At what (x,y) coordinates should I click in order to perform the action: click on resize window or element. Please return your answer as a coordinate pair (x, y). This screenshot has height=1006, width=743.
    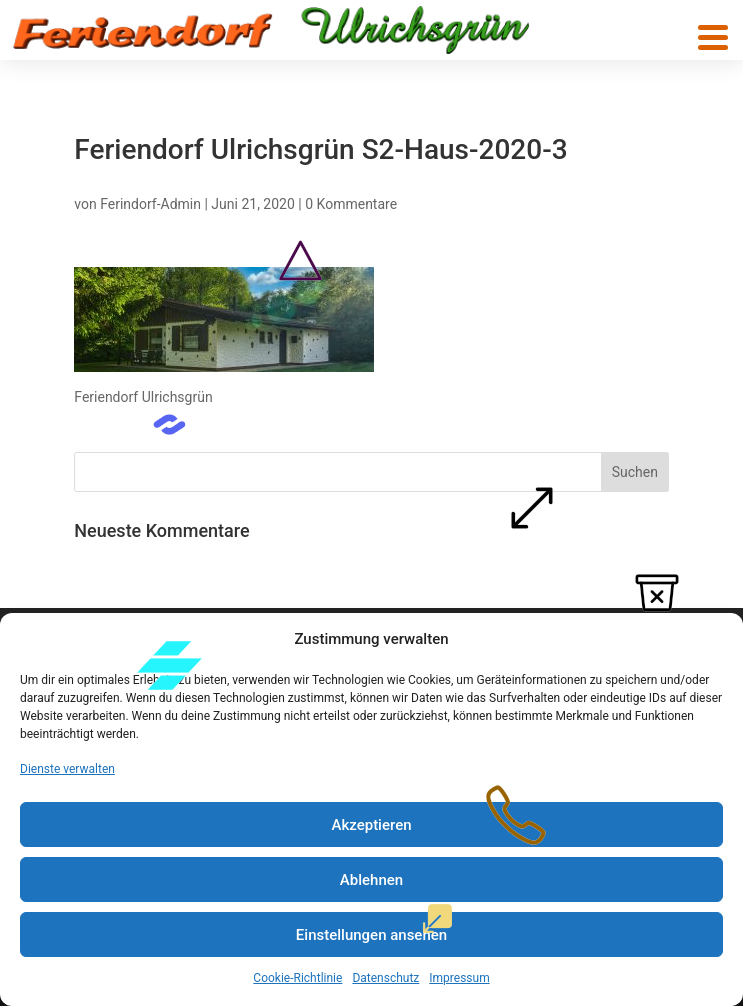
    Looking at the image, I should click on (532, 508).